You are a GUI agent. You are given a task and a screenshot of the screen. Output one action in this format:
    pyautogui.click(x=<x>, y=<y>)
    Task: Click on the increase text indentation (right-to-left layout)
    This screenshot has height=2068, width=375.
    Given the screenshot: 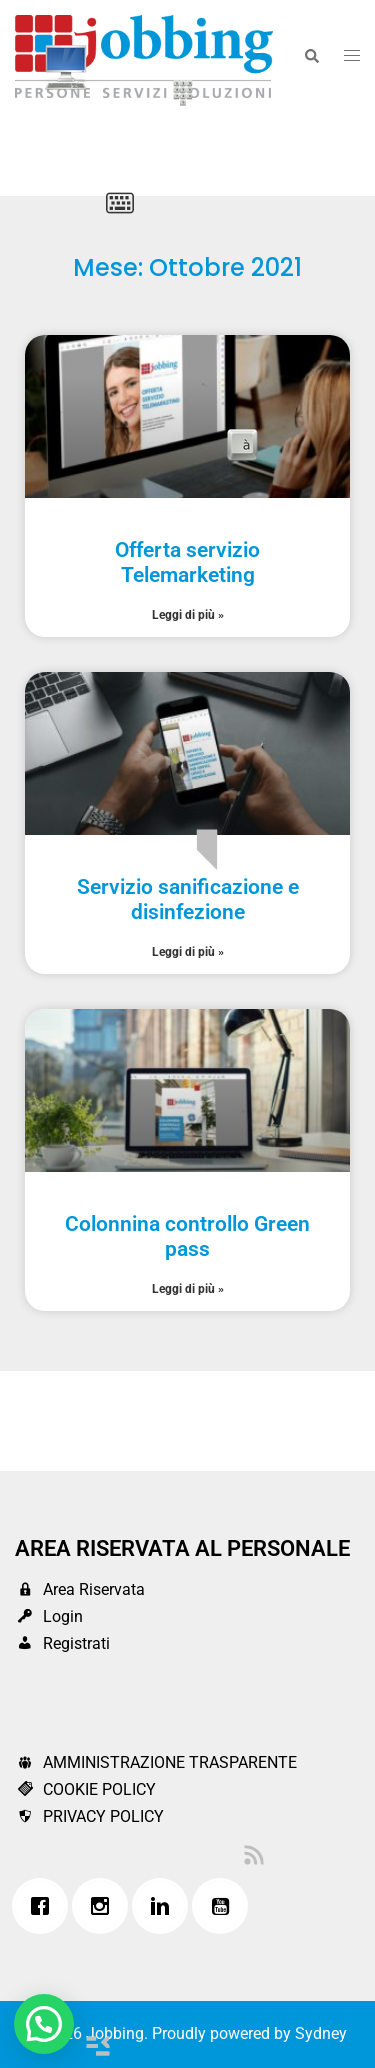 What is the action you would take?
    pyautogui.click(x=98, y=2046)
    